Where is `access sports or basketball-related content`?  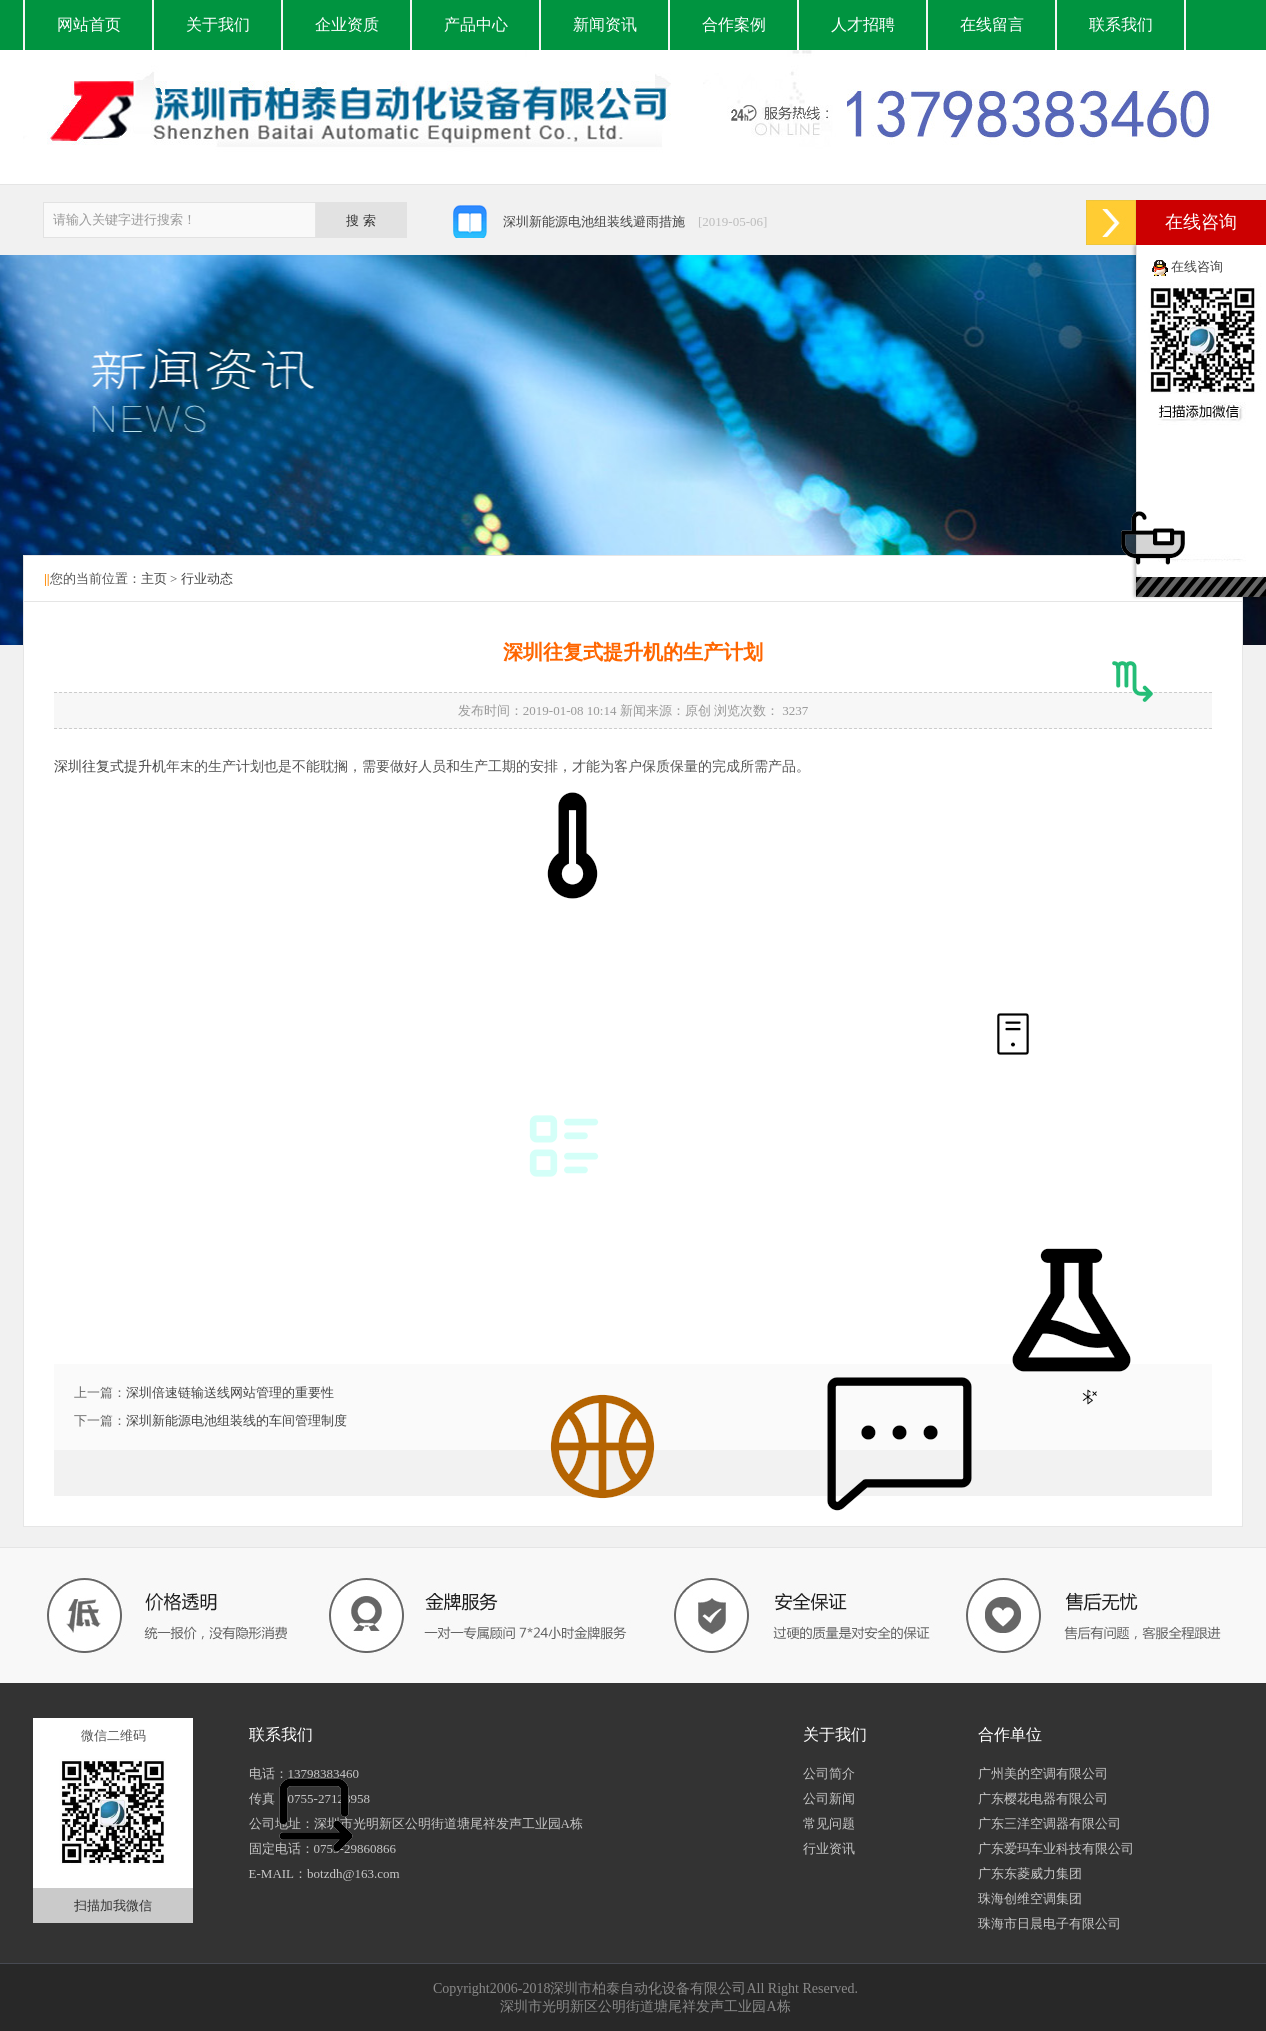
access sports or basketball-related content is located at coordinates (602, 1446).